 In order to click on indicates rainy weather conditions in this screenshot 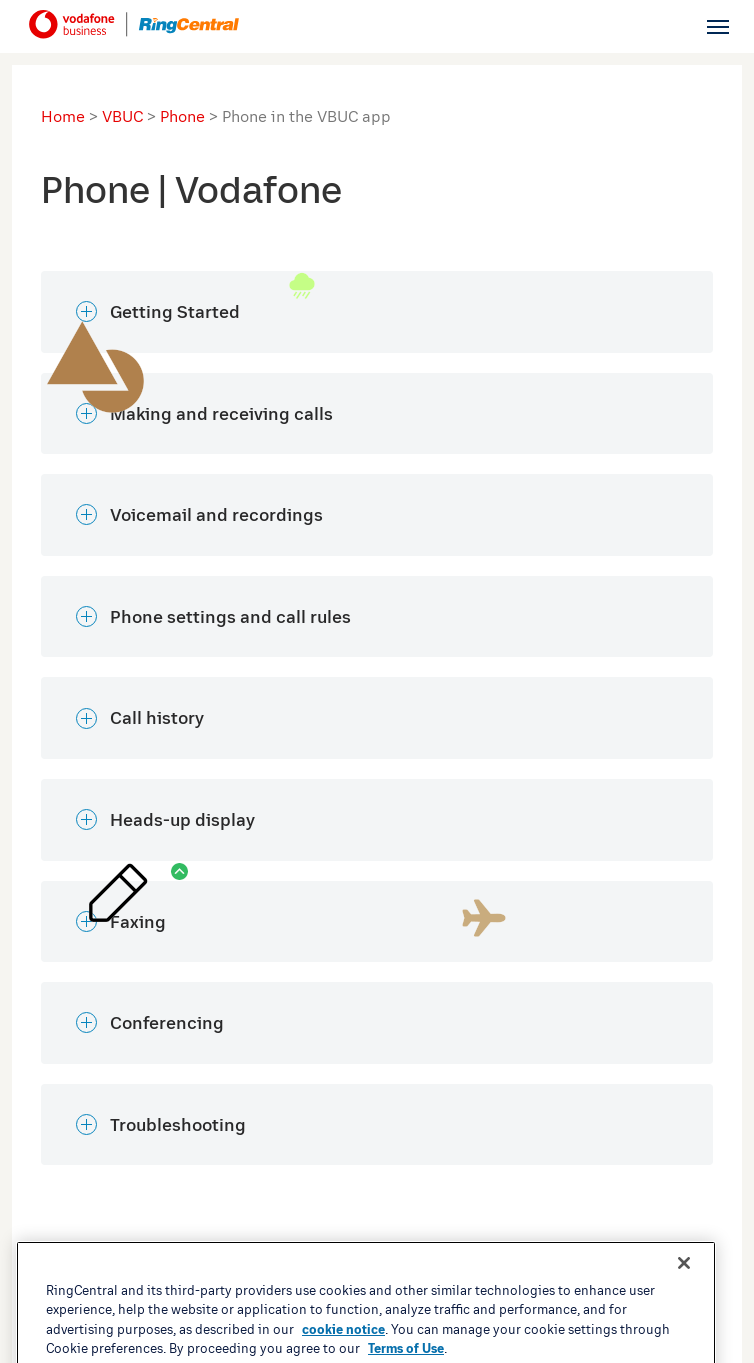, I will do `click(302, 286)`.